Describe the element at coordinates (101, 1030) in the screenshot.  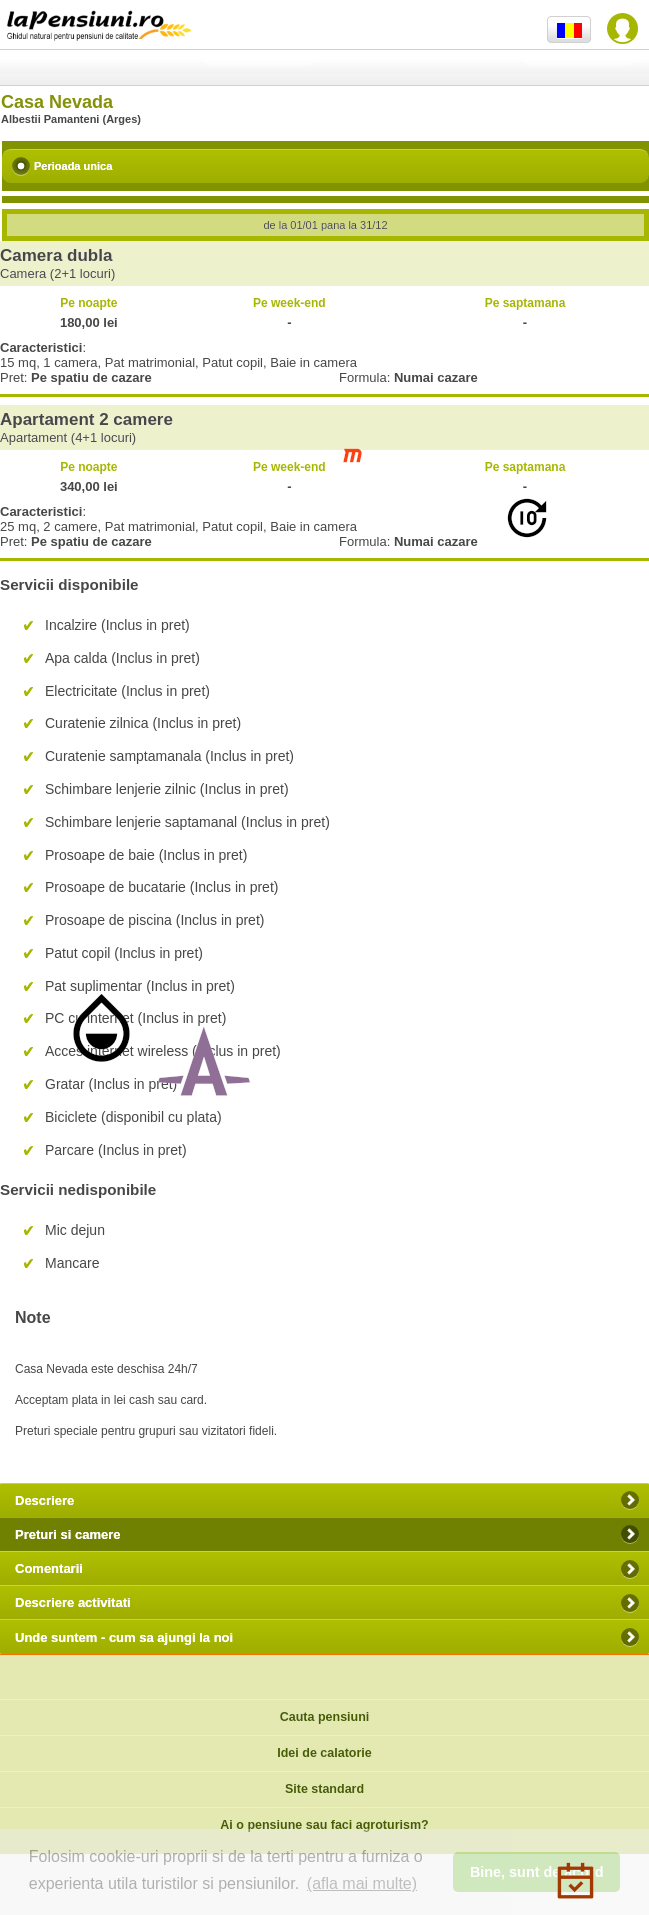
I see `adjust contrast or color balance settings` at that location.